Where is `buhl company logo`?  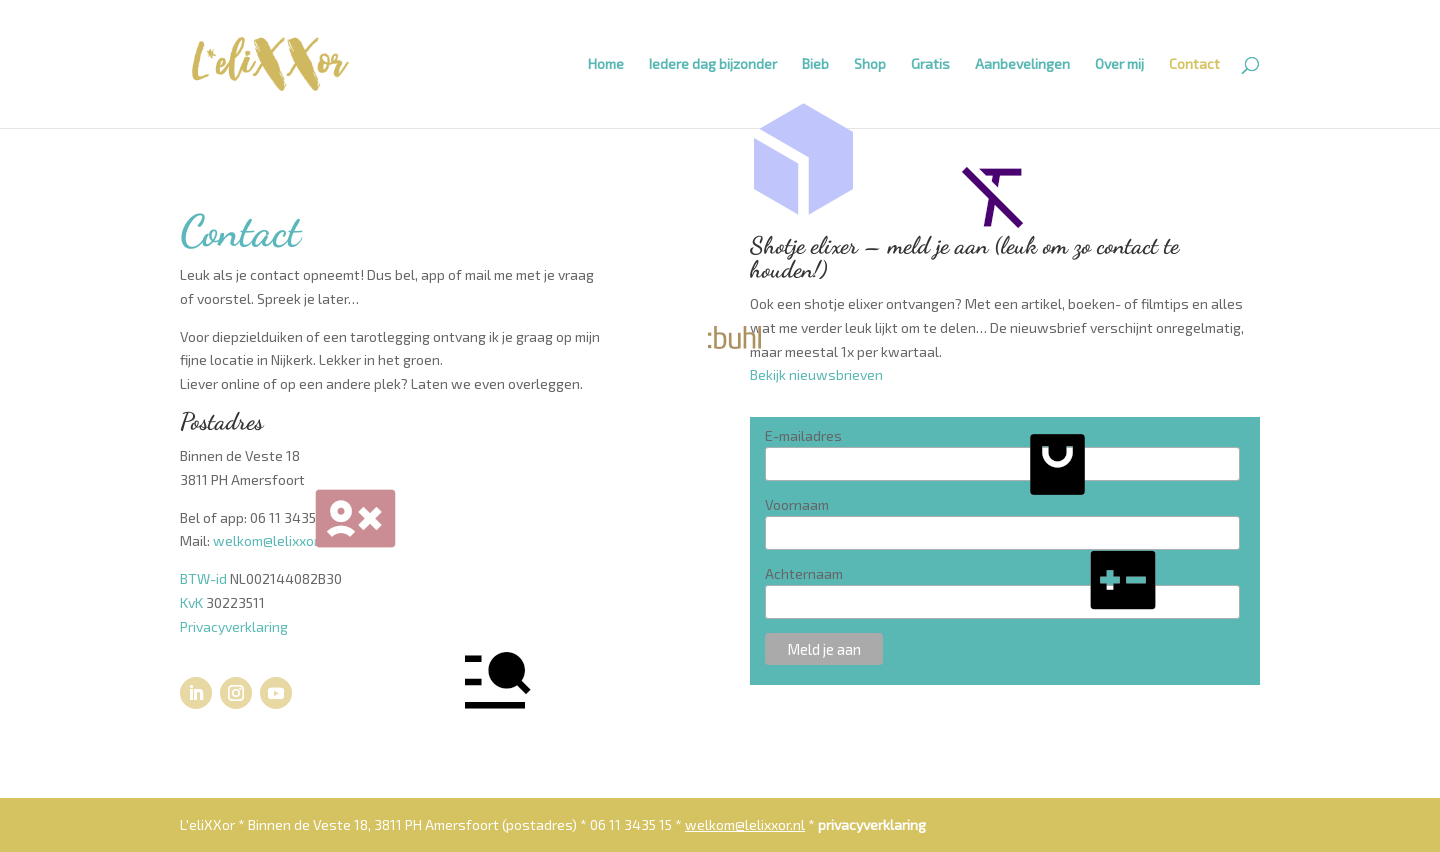 buhl company logo is located at coordinates (734, 337).